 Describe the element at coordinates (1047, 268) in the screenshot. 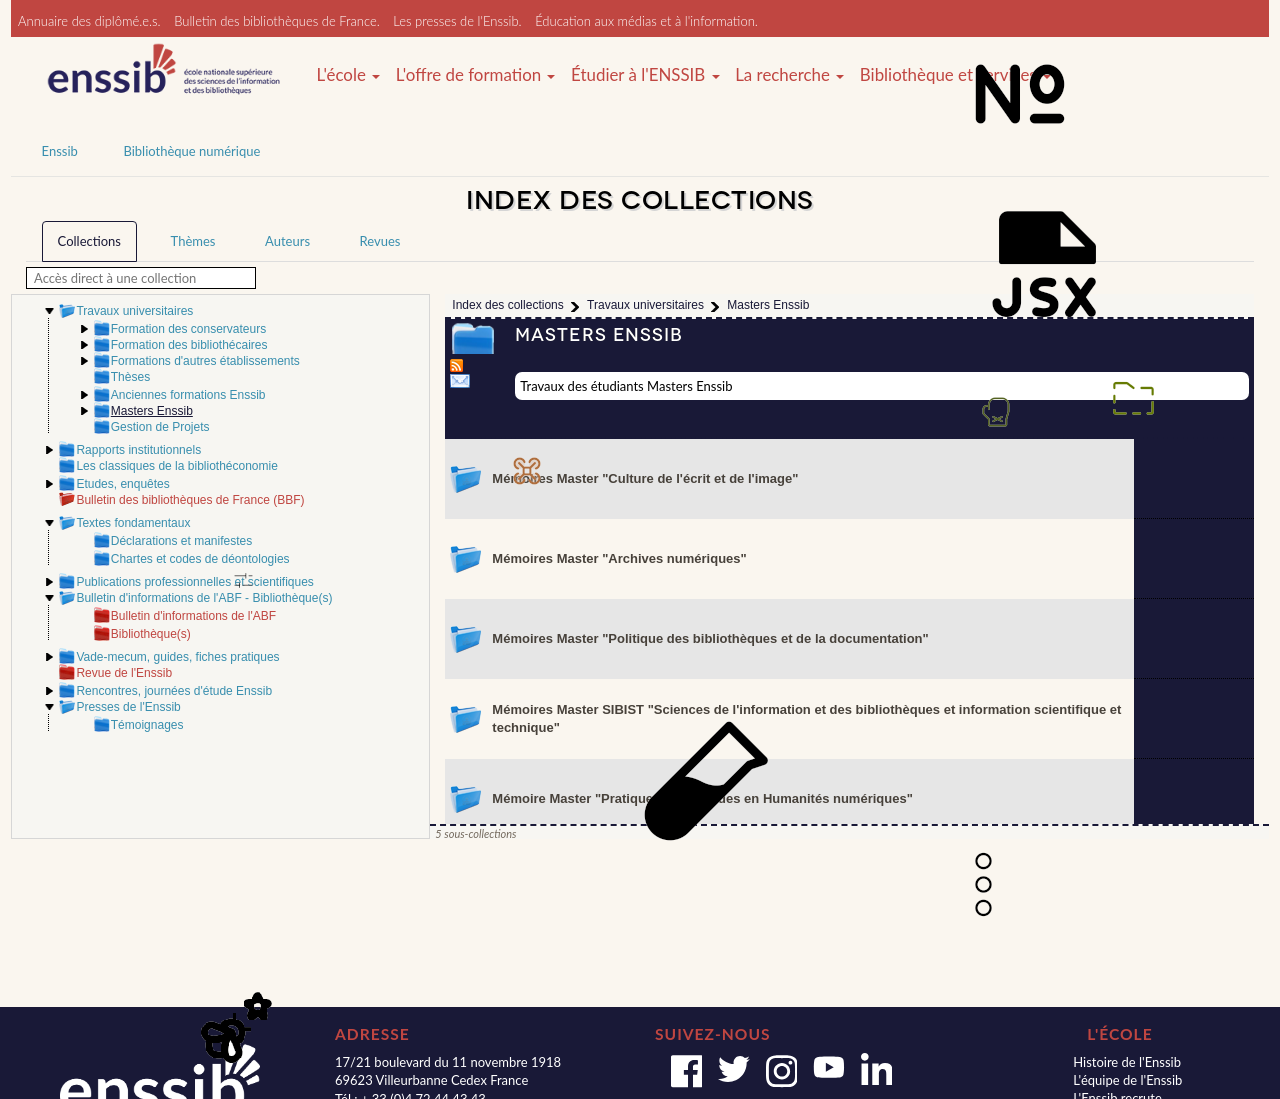

I see `a JSX file type indicator` at that location.